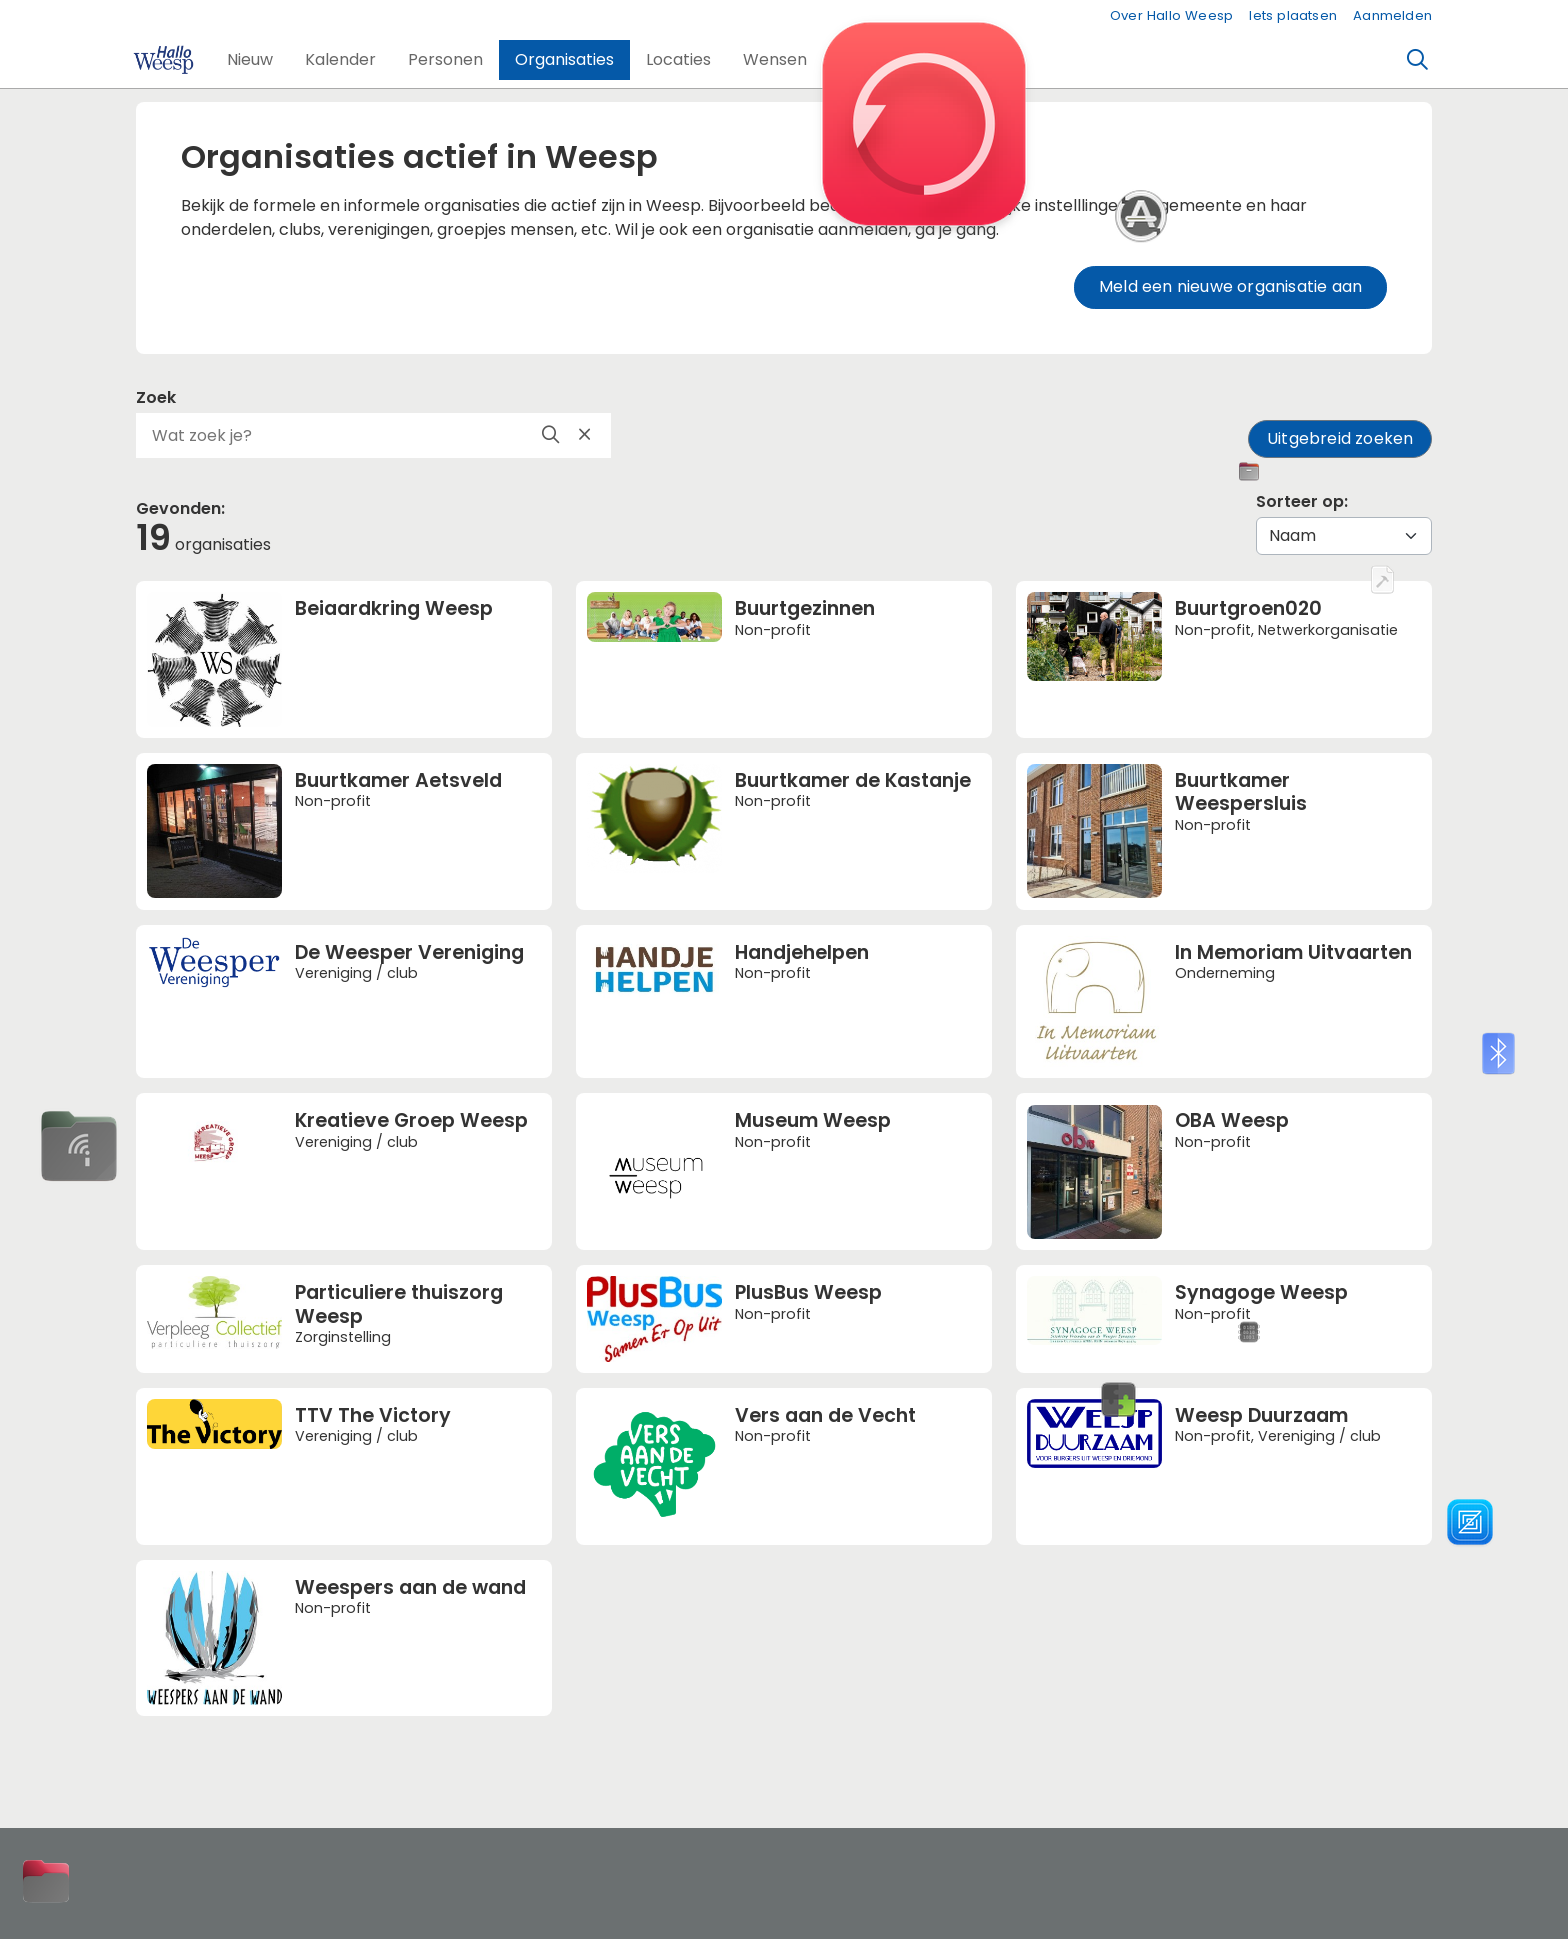  Describe the element at coordinates (79, 1146) in the screenshot. I see `open insync cloud sync folder` at that location.